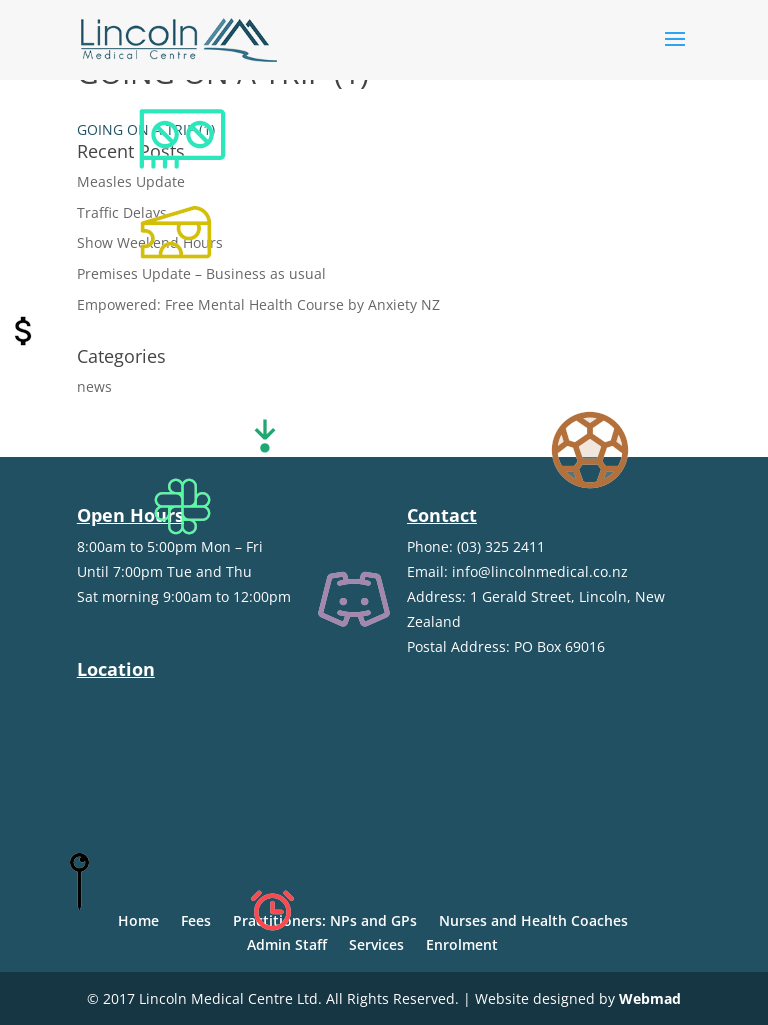 The image size is (768, 1025). Describe the element at coordinates (182, 506) in the screenshot. I see `open Slack messaging app` at that location.